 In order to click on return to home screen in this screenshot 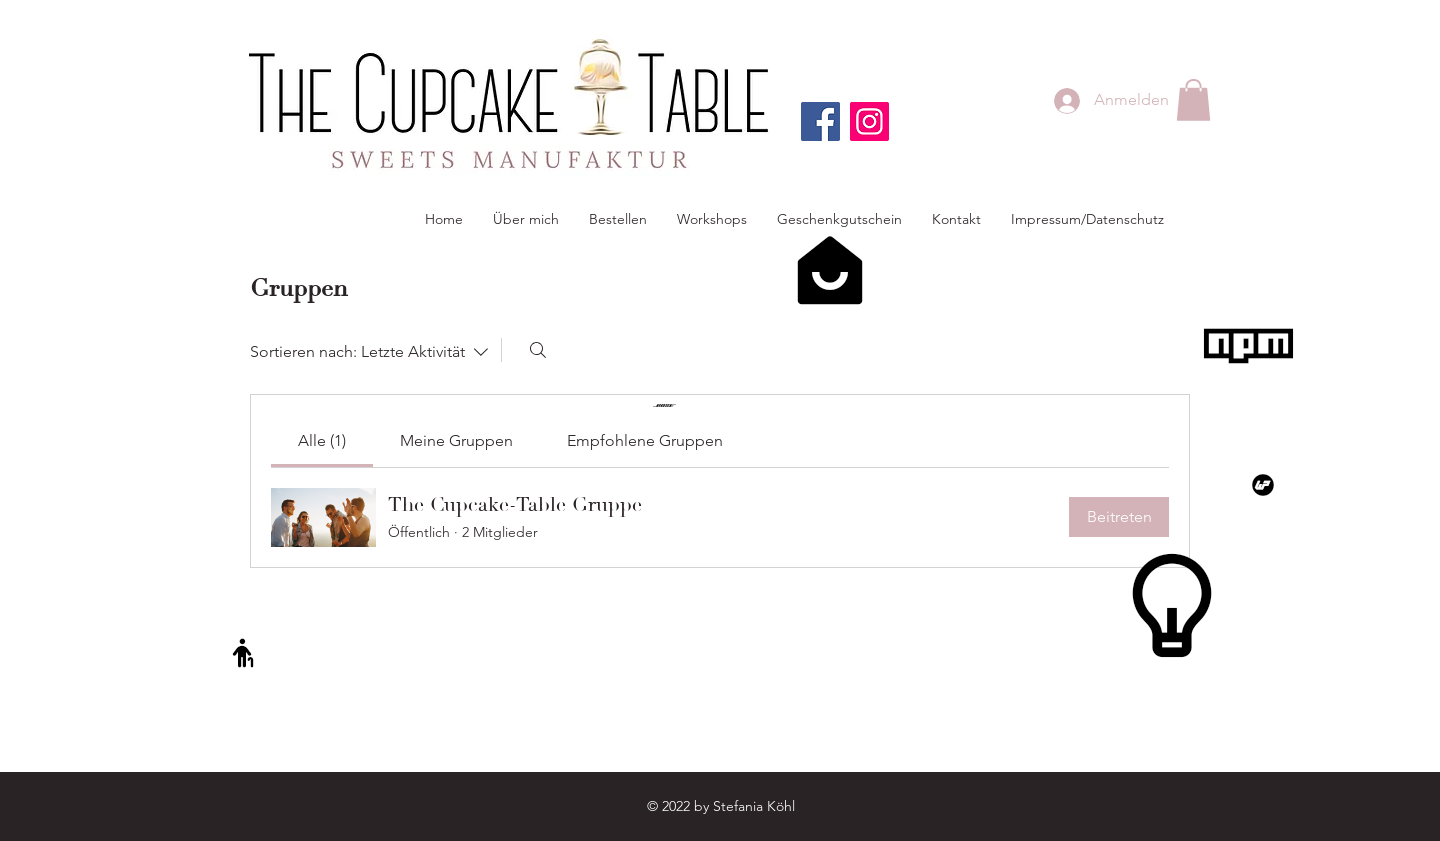, I will do `click(830, 272)`.